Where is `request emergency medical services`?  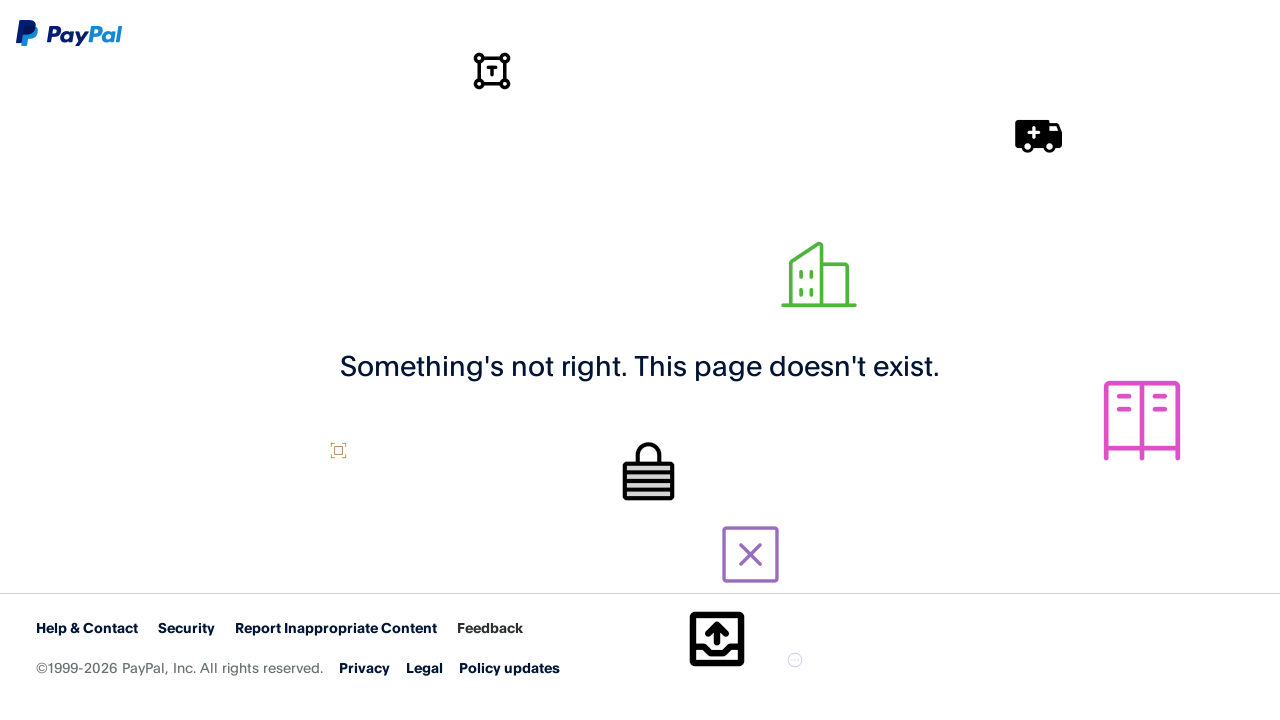 request emergency medical services is located at coordinates (1037, 134).